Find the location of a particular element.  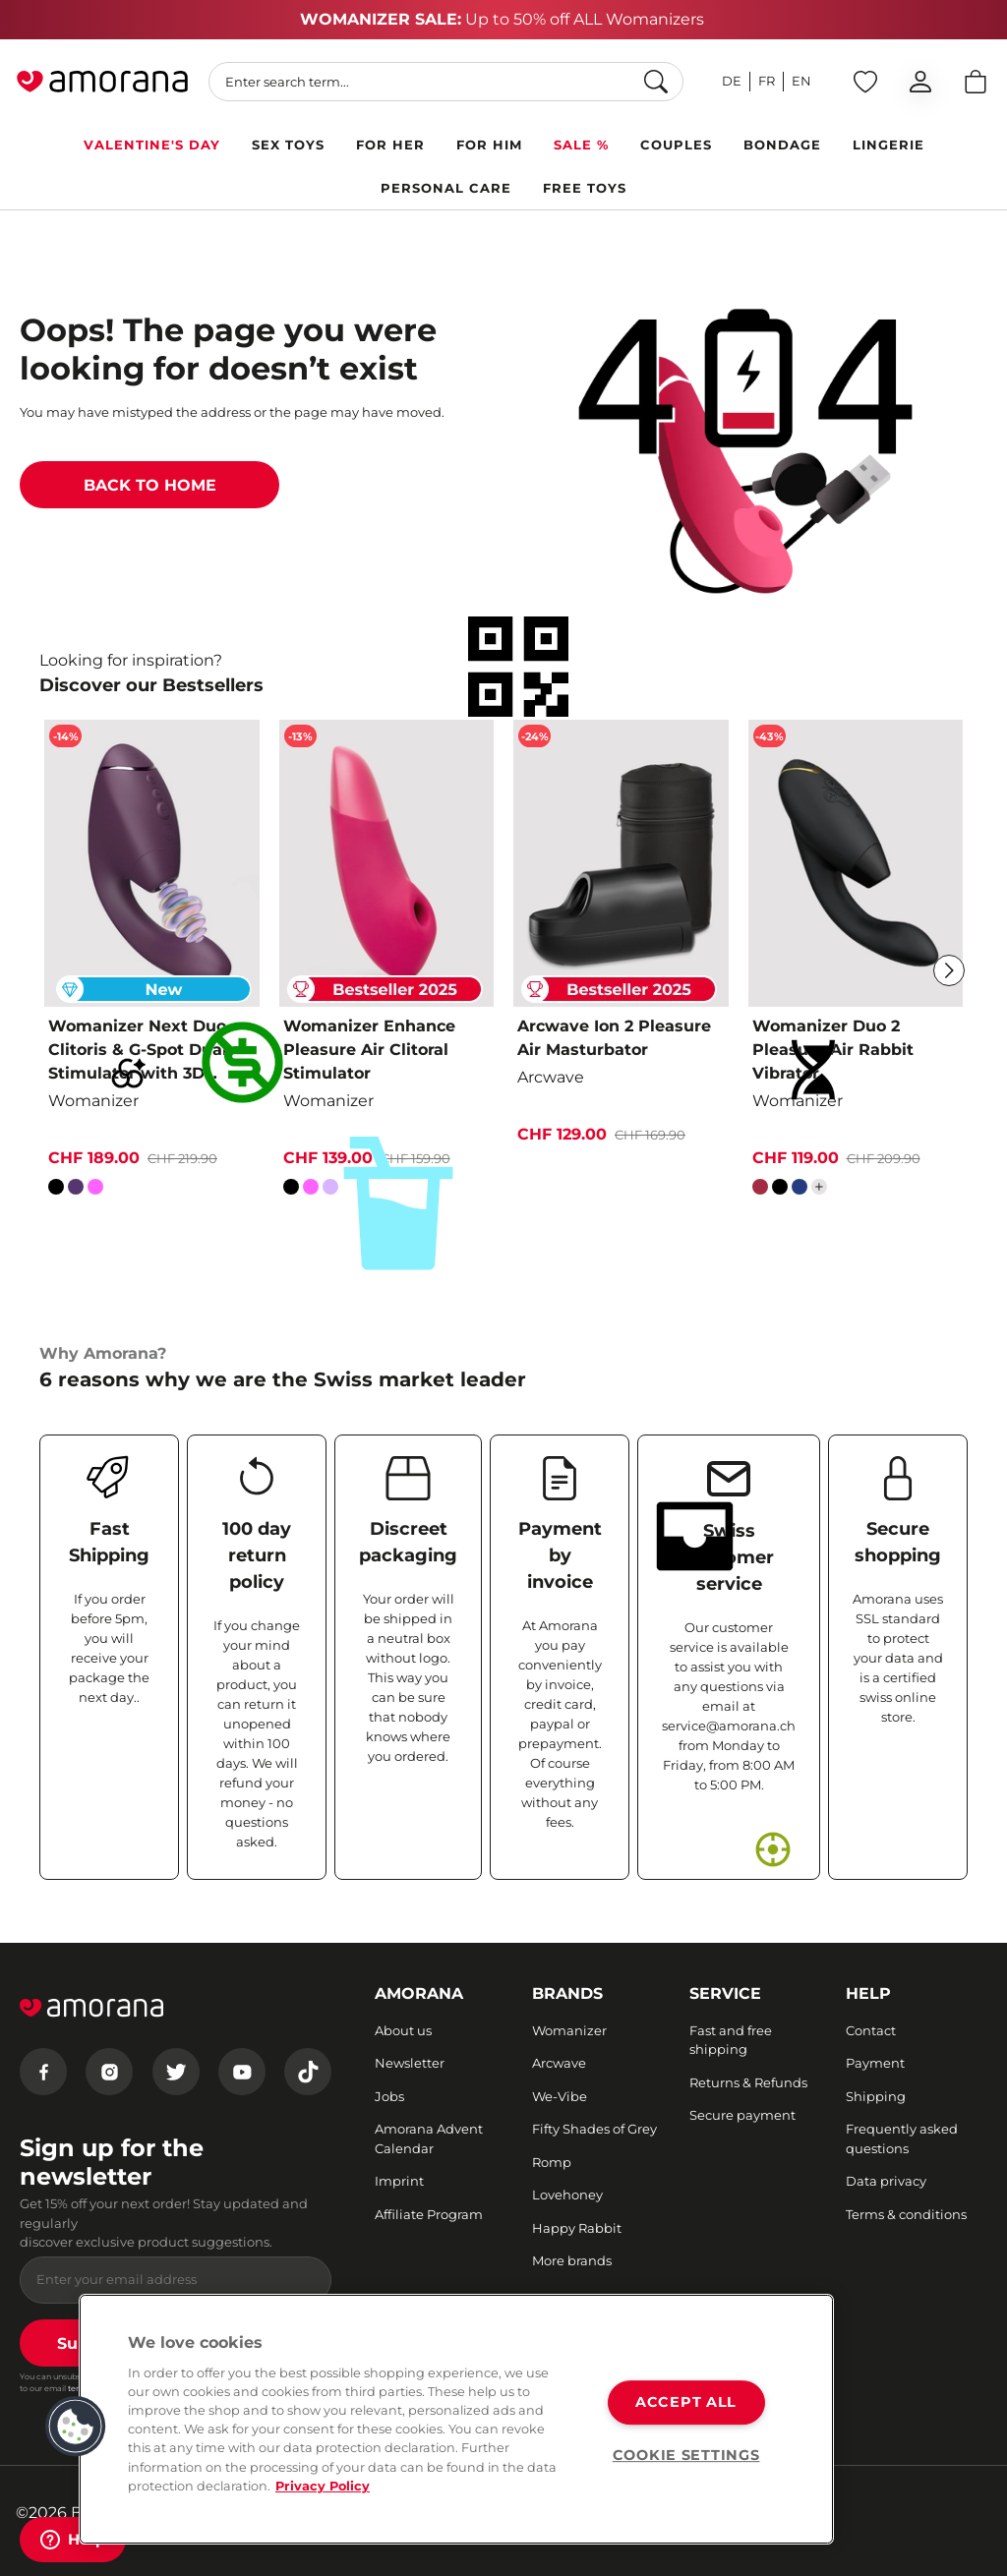

view your inbox messages is located at coordinates (694, 1536).